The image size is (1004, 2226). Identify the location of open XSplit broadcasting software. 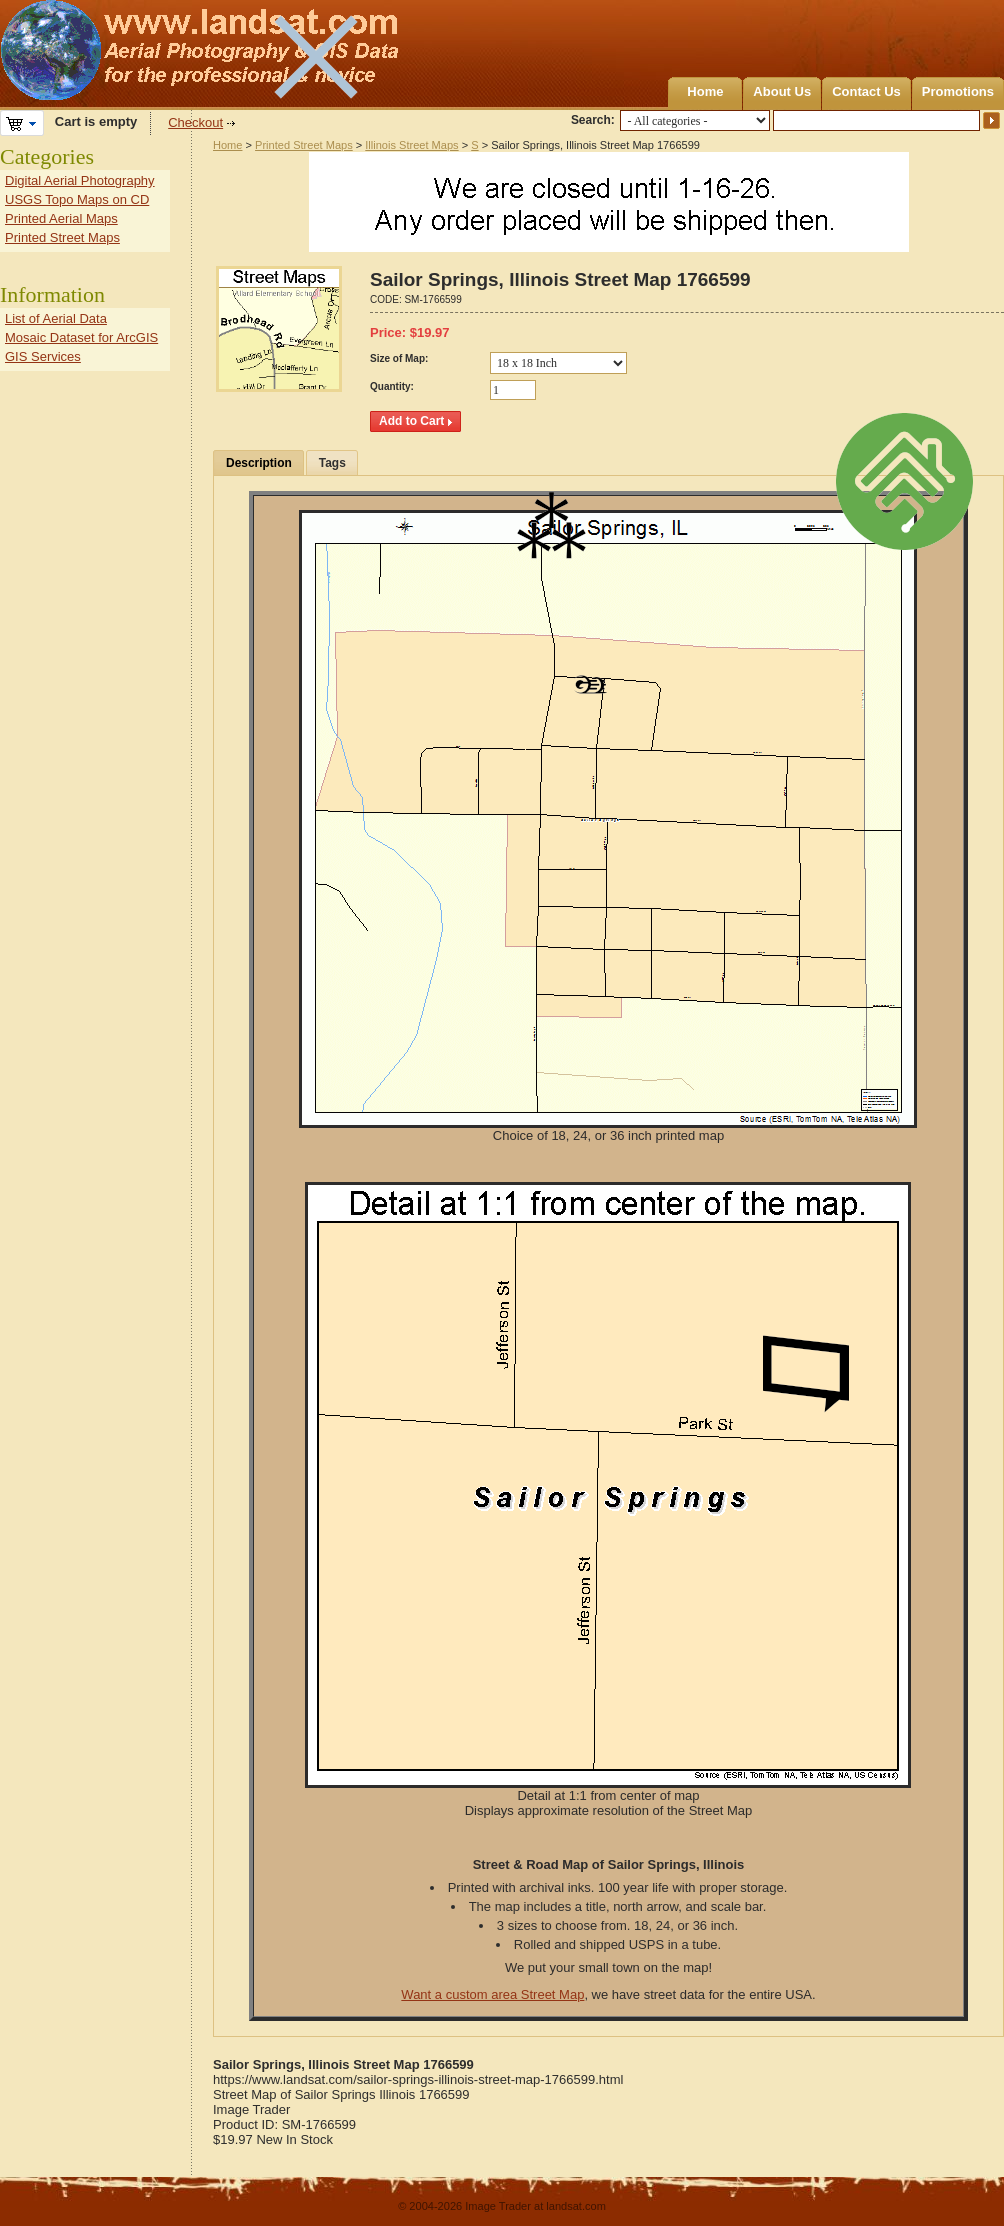
(806, 1374).